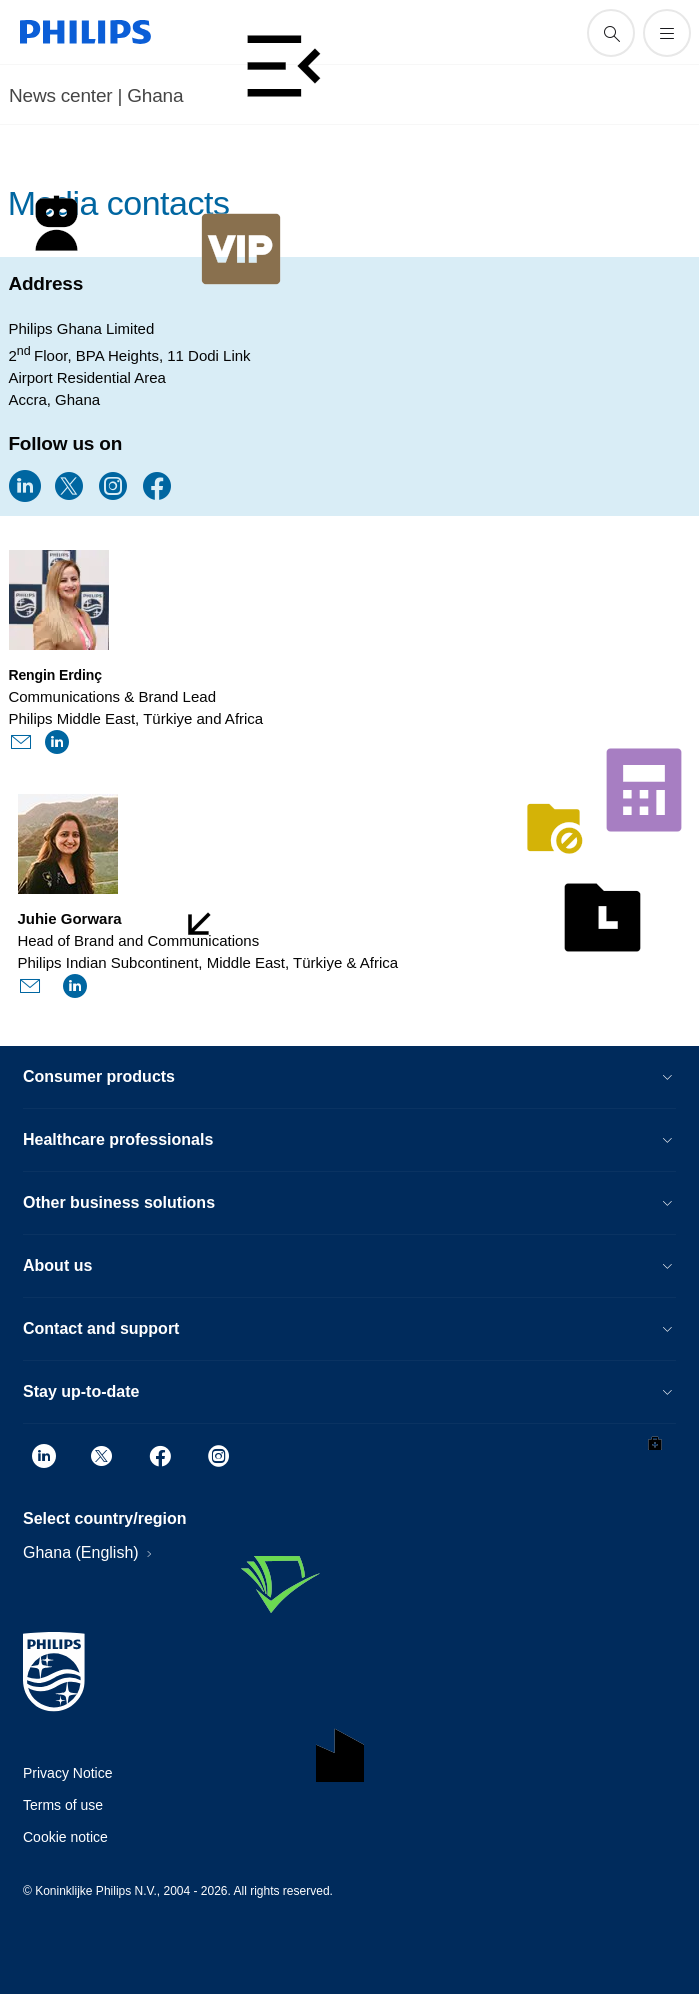 The image size is (699, 1994). Describe the element at coordinates (280, 1584) in the screenshot. I see `open Semantic Scholar academic search` at that location.